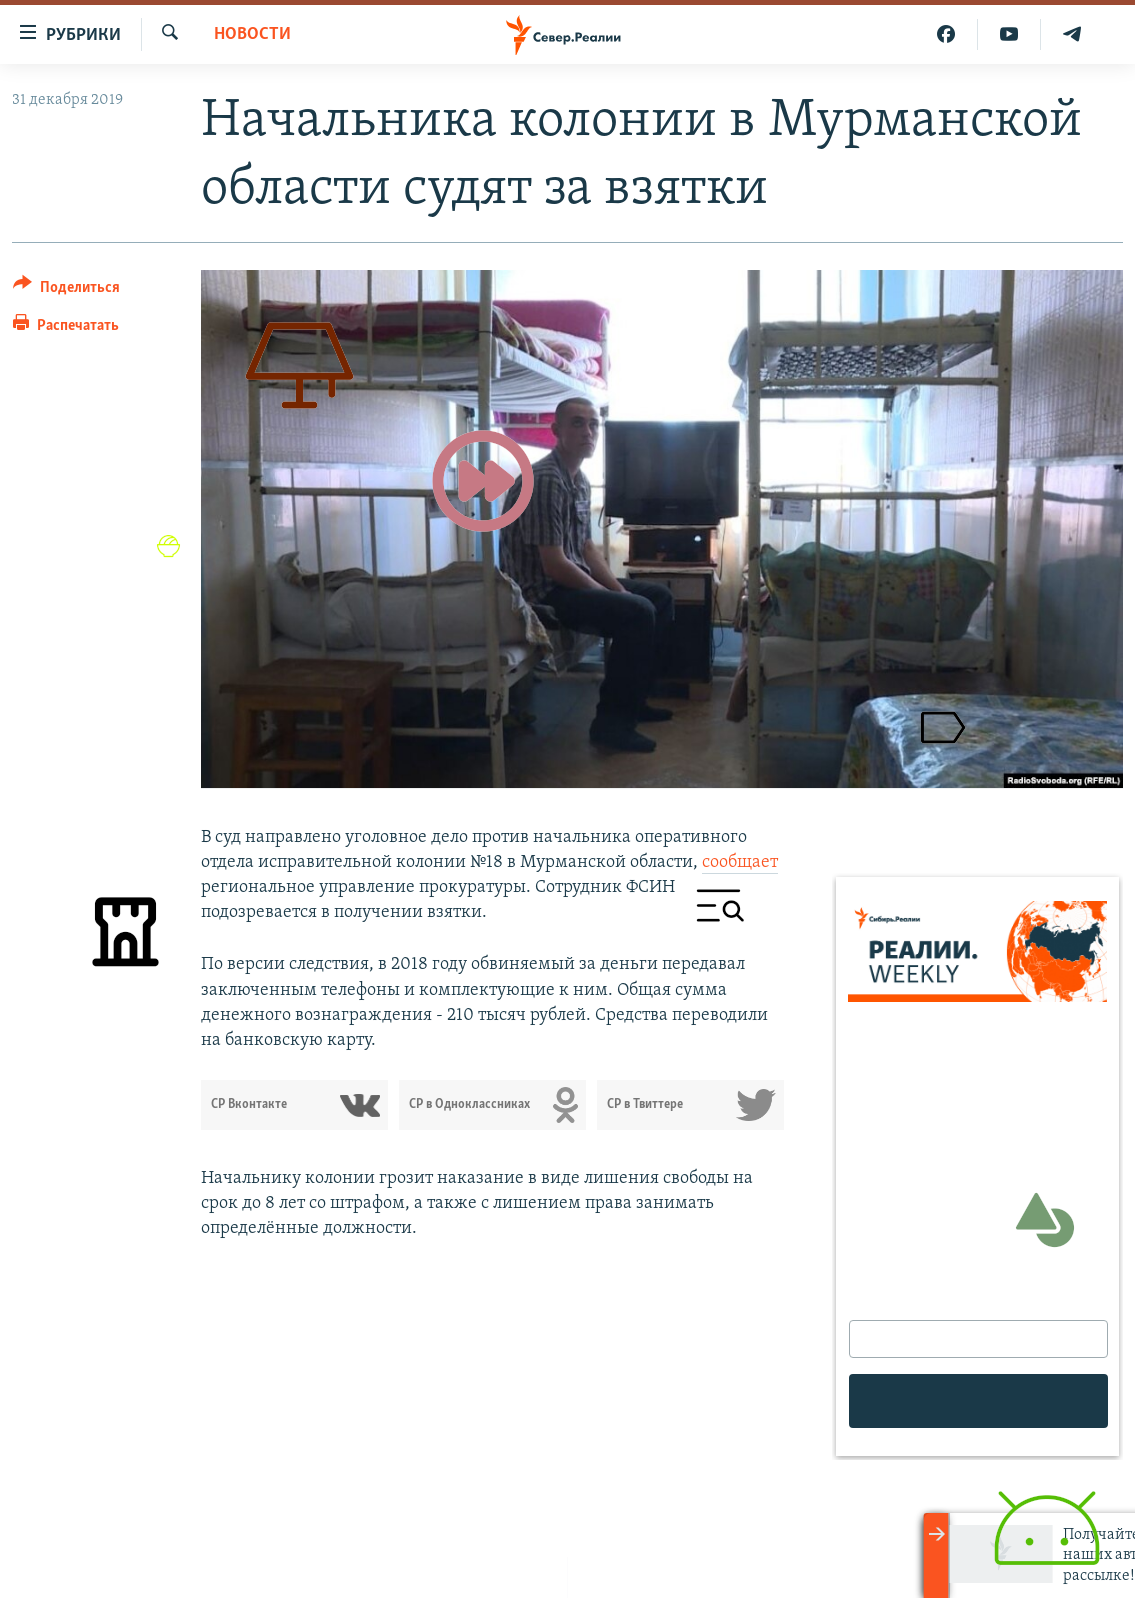 The height and width of the screenshot is (1598, 1135). Describe the element at coordinates (299, 365) in the screenshot. I see `toggle desk lamp or reading light` at that location.